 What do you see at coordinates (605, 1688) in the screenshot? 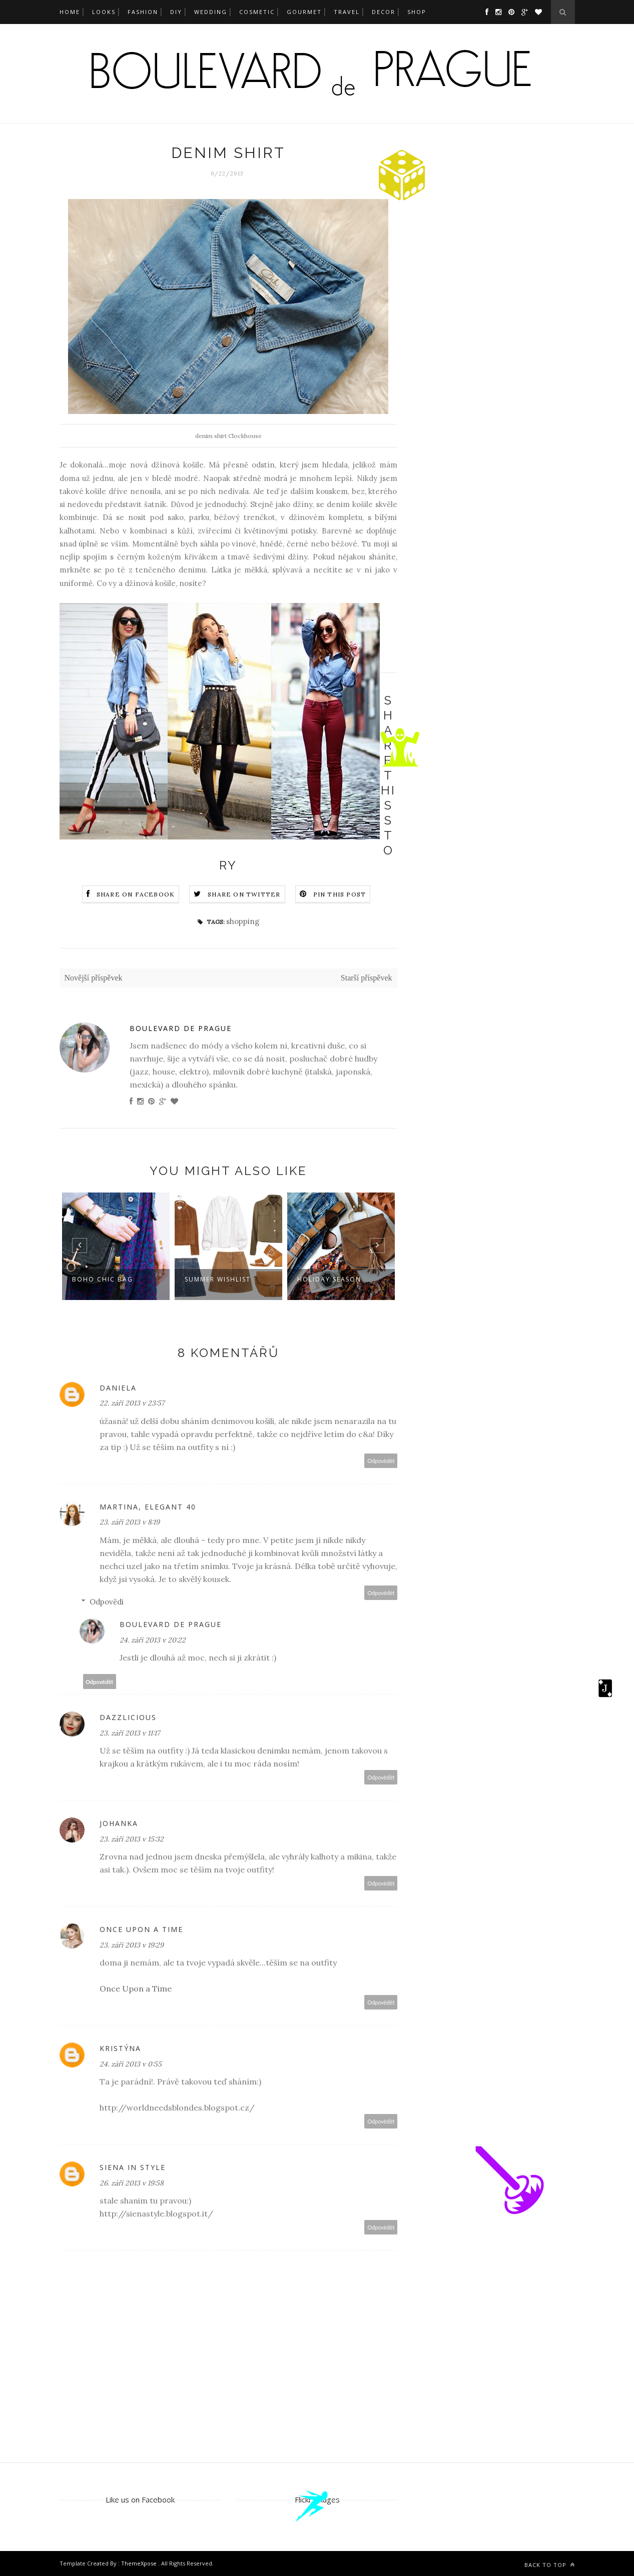
I see `jack of spades playing card` at bounding box center [605, 1688].